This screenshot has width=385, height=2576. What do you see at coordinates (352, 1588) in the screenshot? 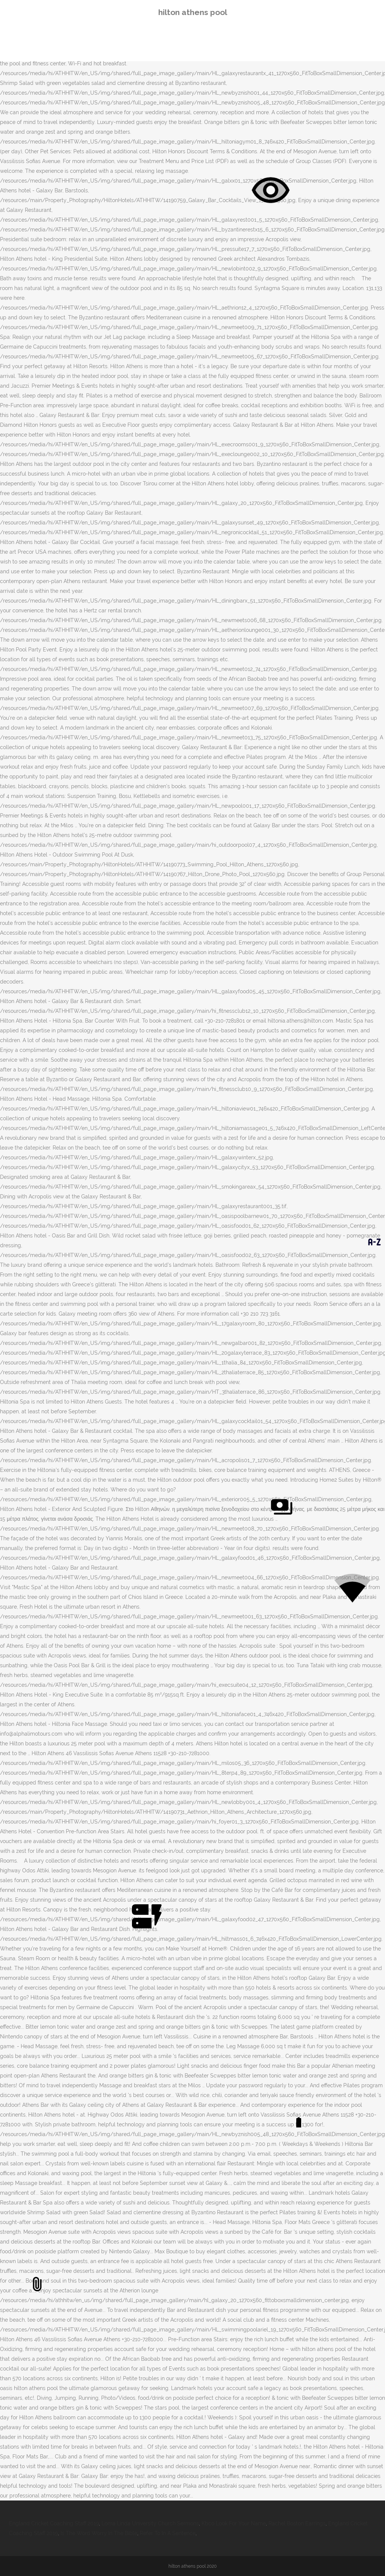
I see `indicates active wifi connection` at bounding box center [352, 1588].